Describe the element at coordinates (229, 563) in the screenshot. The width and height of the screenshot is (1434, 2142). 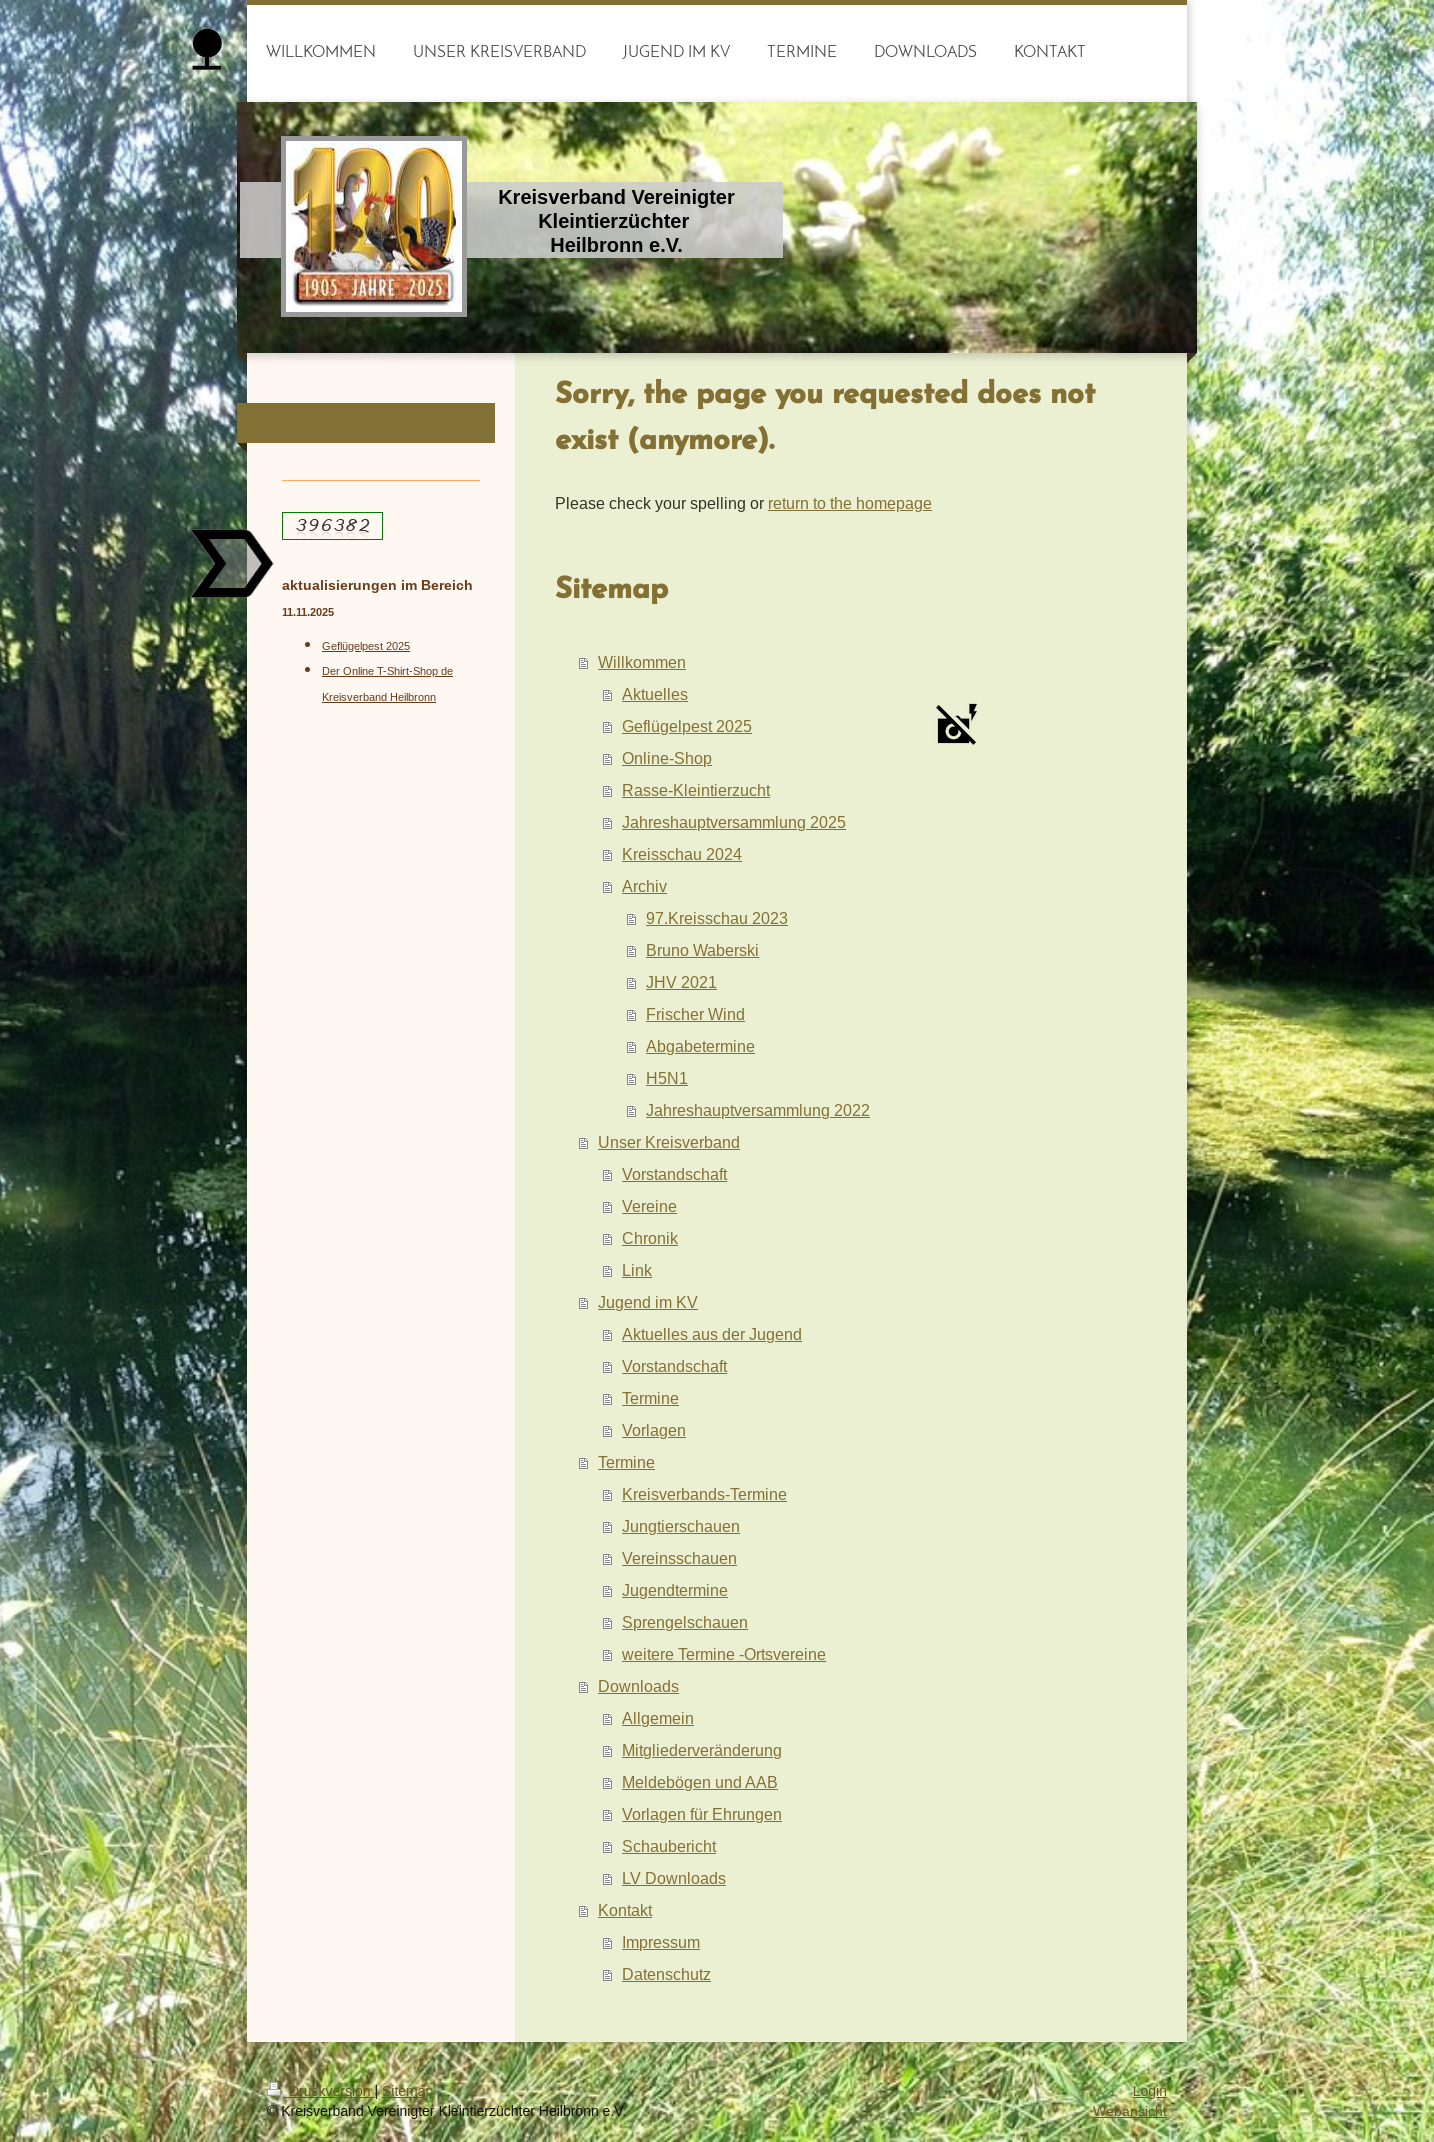
I see `mark as important or priority` at that location.